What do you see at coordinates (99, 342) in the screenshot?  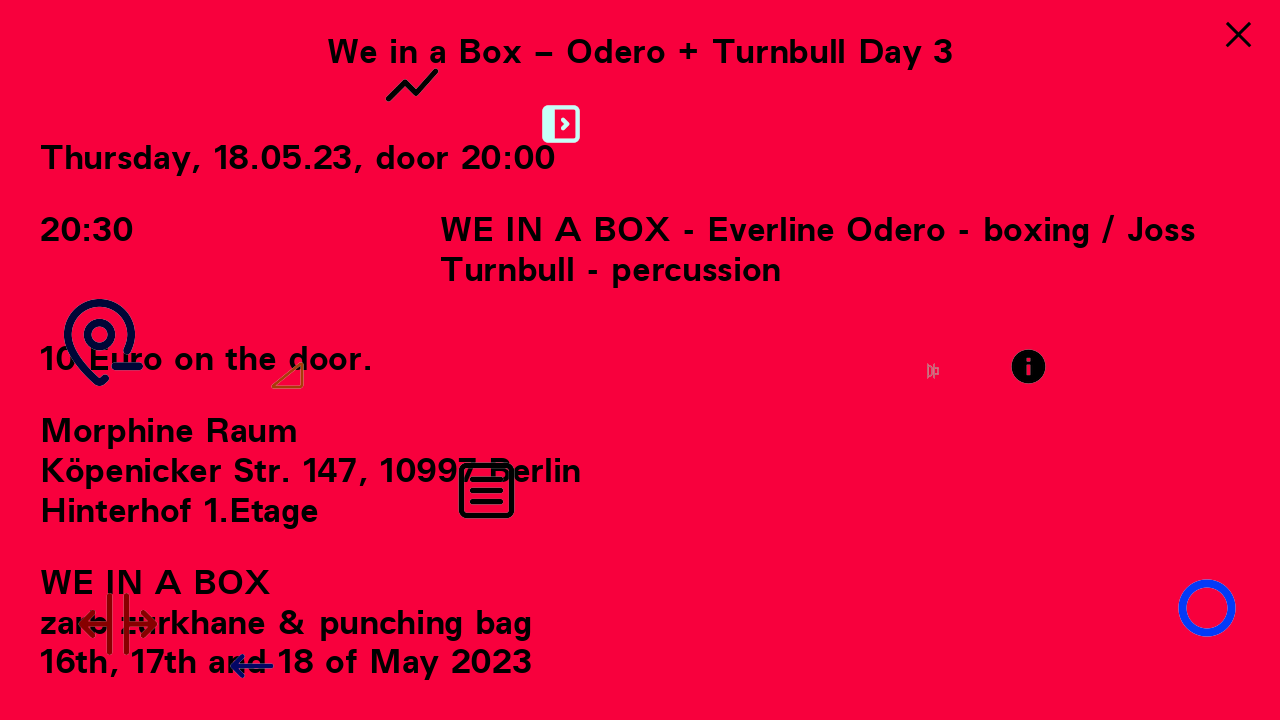 I see `remove a saved location` at bounding box center [99, 342].